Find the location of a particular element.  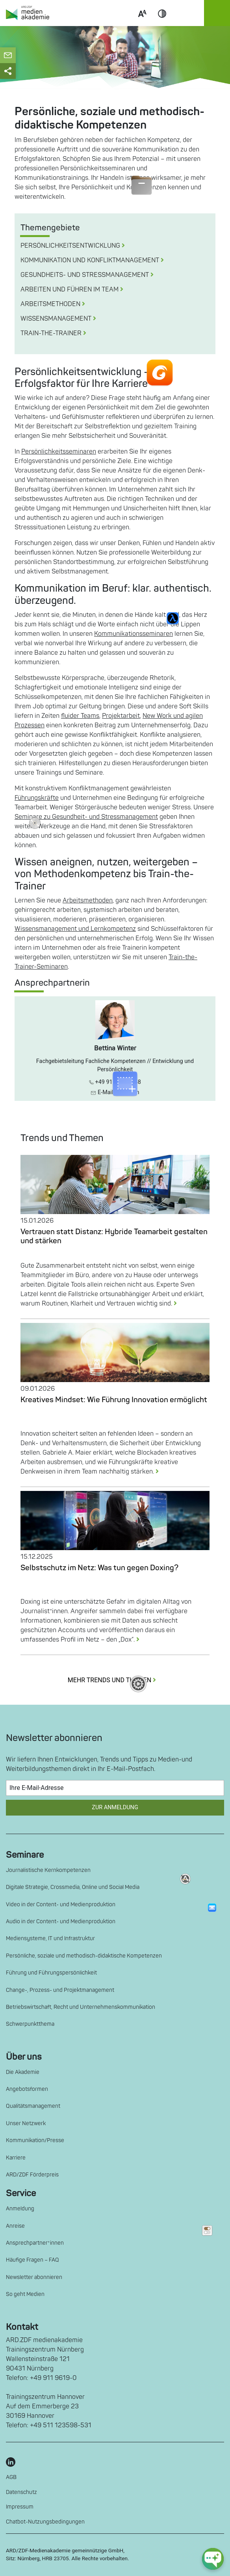

open the screenshot tool is located at coordinates (125, 1083).